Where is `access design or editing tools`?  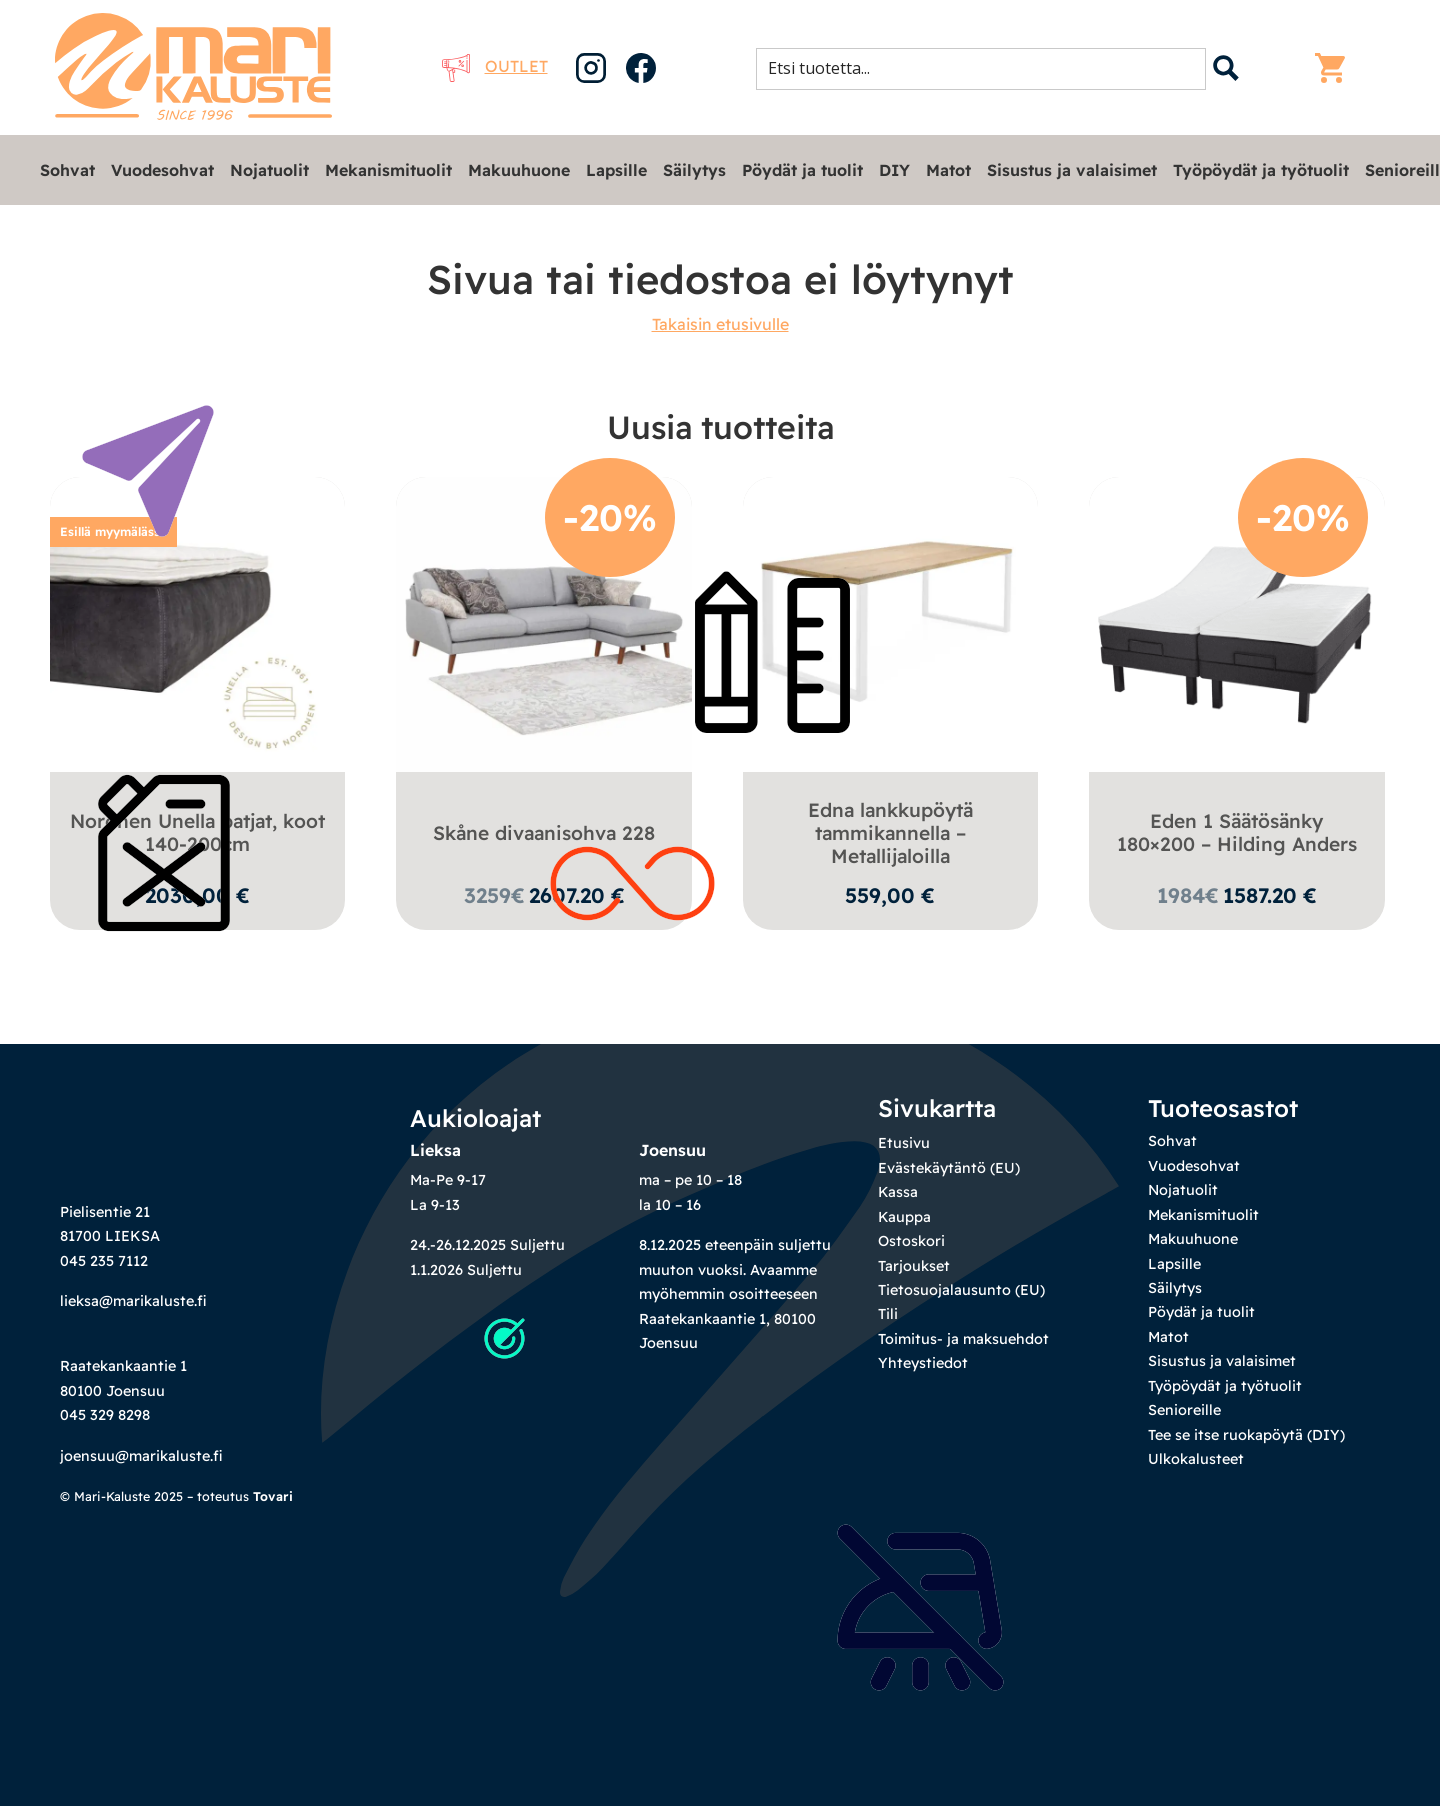
access design or editing tools is located at coordinates (772, 655).